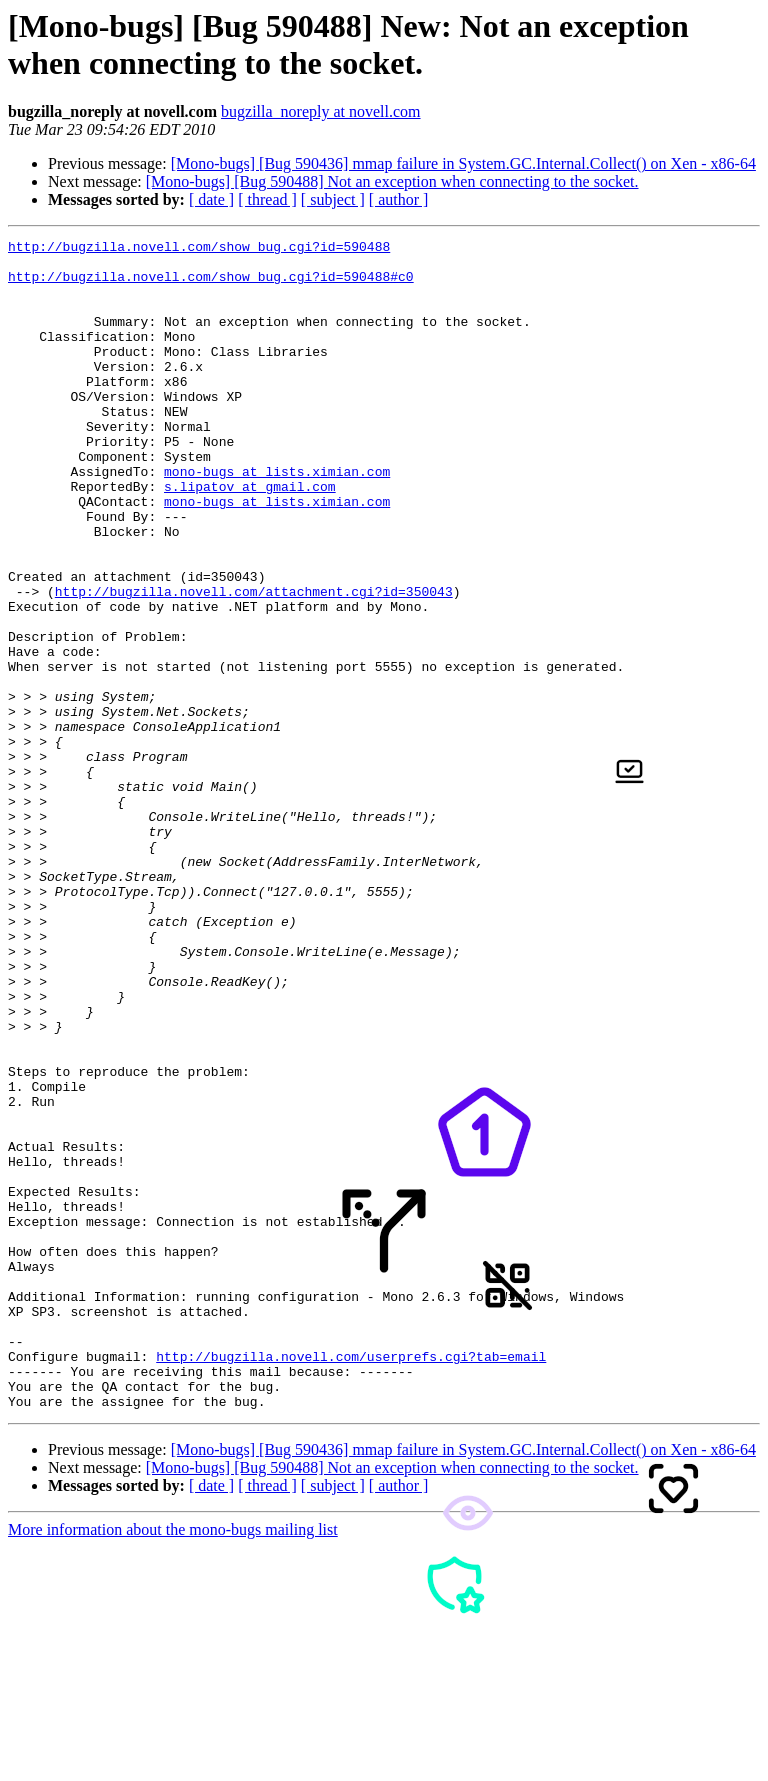 This screenshot has height=1781, width=768. I want to click on QR code scanning is disabled, so click(507, 1285).